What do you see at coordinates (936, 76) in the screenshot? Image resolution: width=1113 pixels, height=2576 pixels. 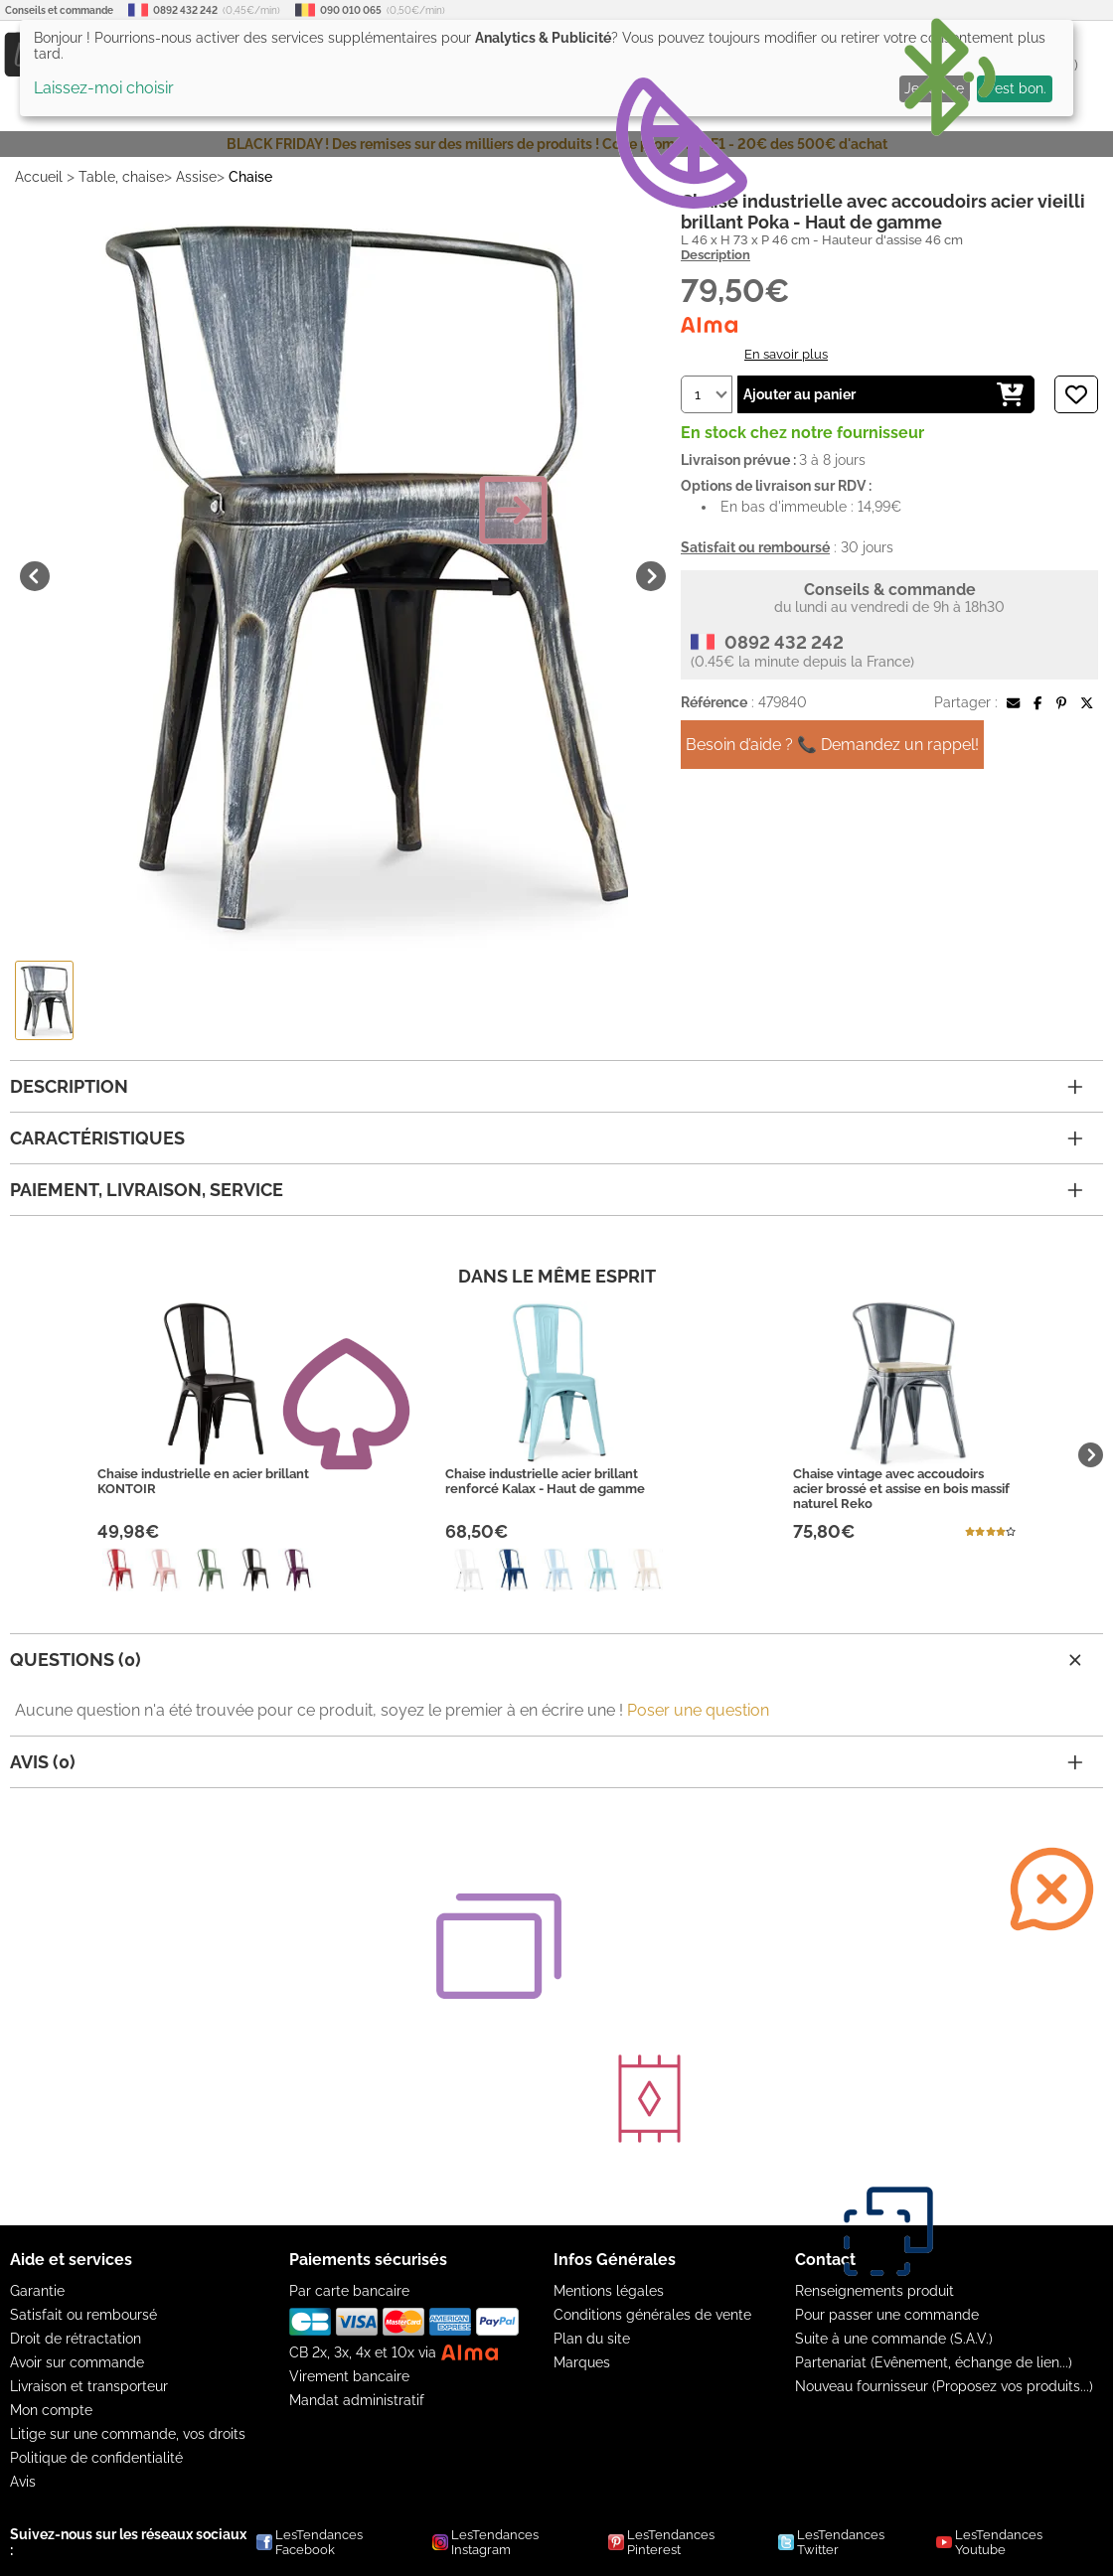 I see `searching for nearby bluetooth devices` at bounding box center [936, 76].